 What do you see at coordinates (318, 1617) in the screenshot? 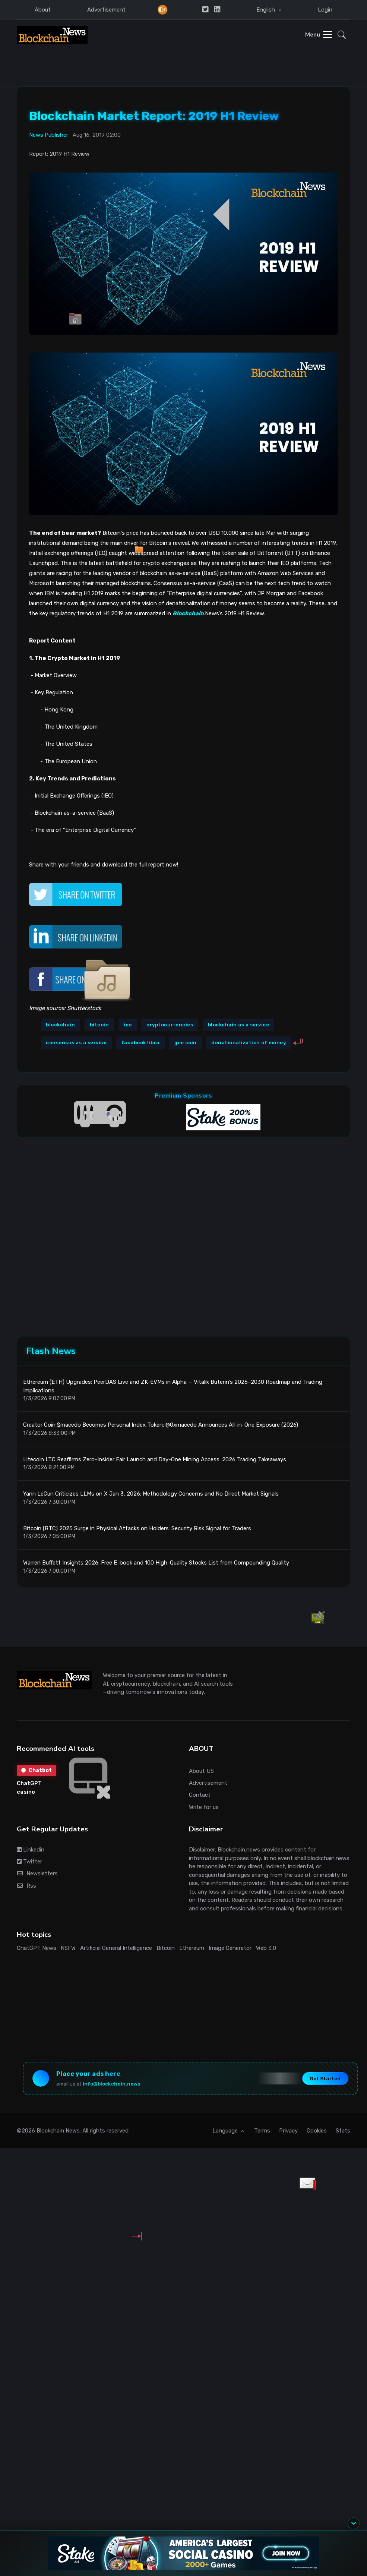
I see `audio or sound card hardware device` at bounding box center [318, 1617].